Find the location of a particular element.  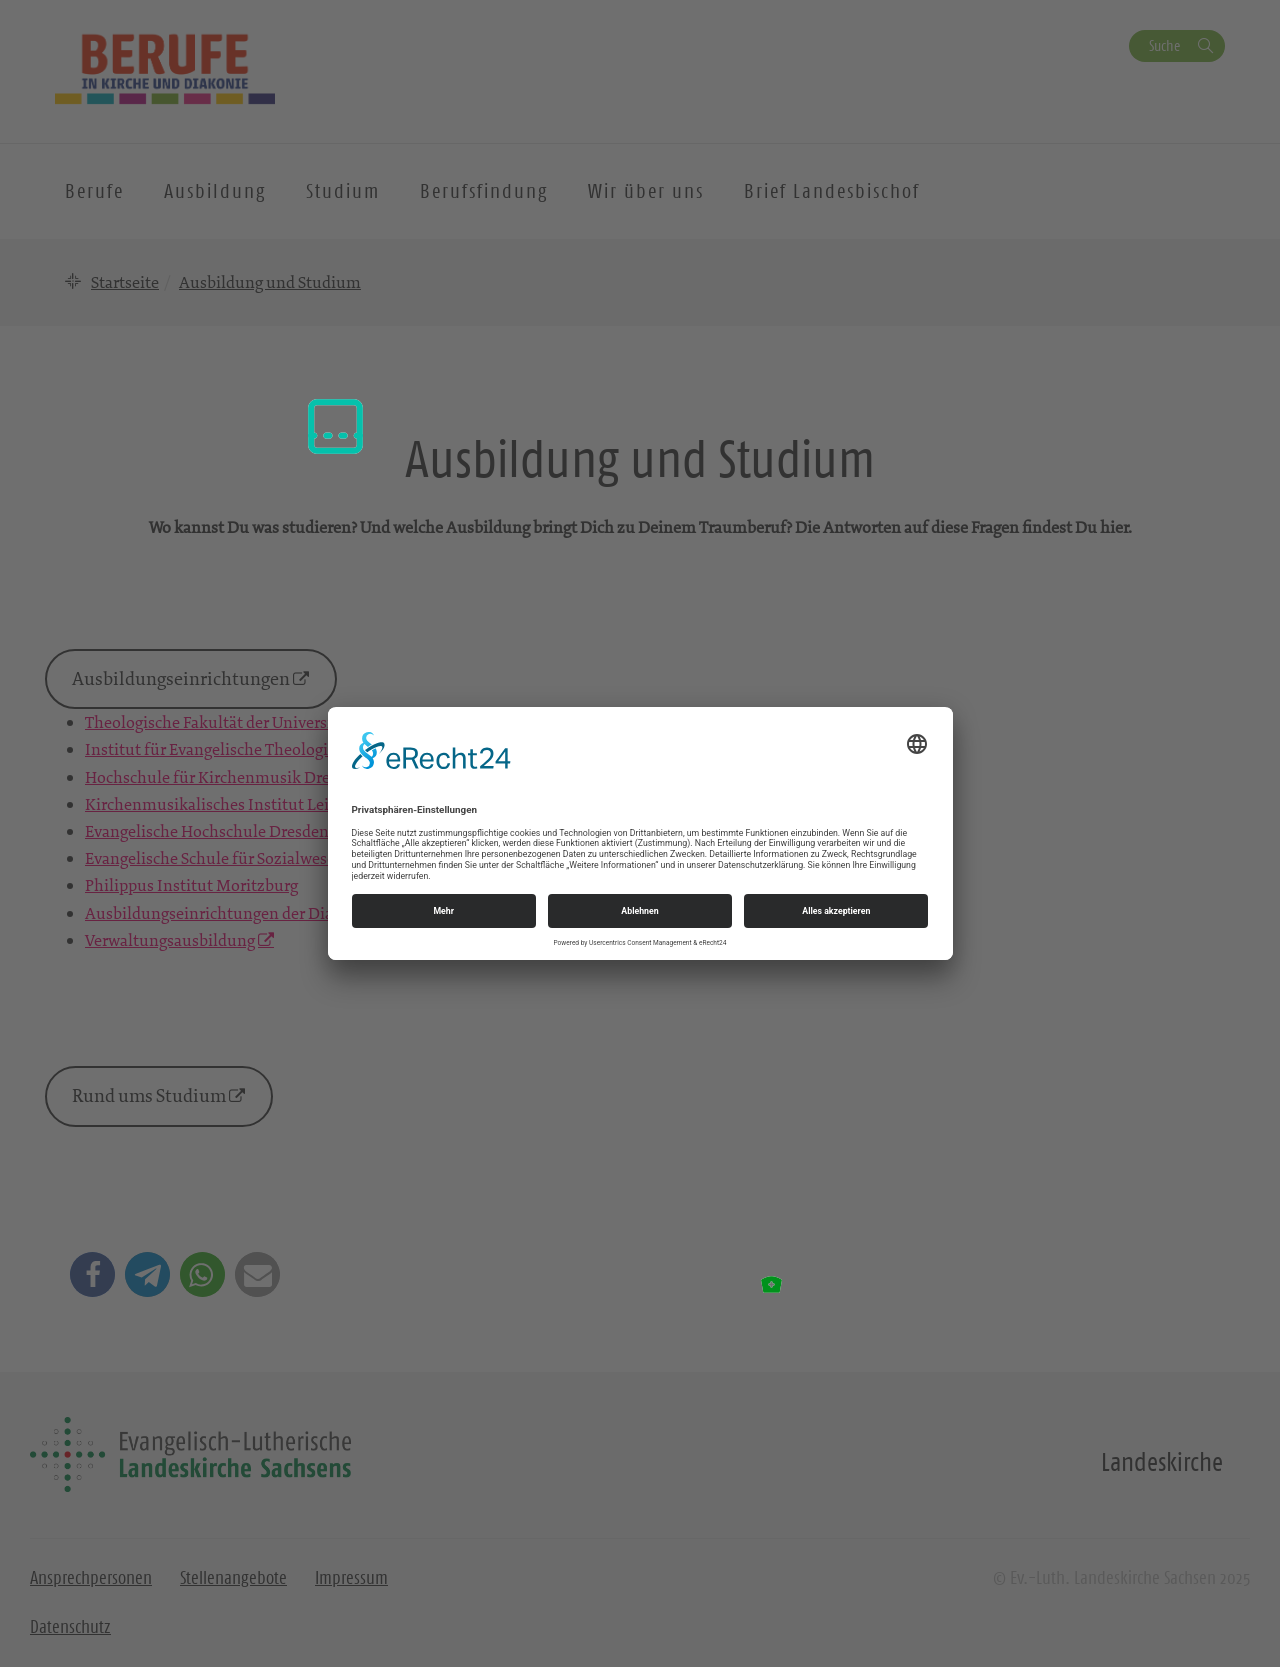

access nursing or healthcare services is located at coordinates (771, 1284).